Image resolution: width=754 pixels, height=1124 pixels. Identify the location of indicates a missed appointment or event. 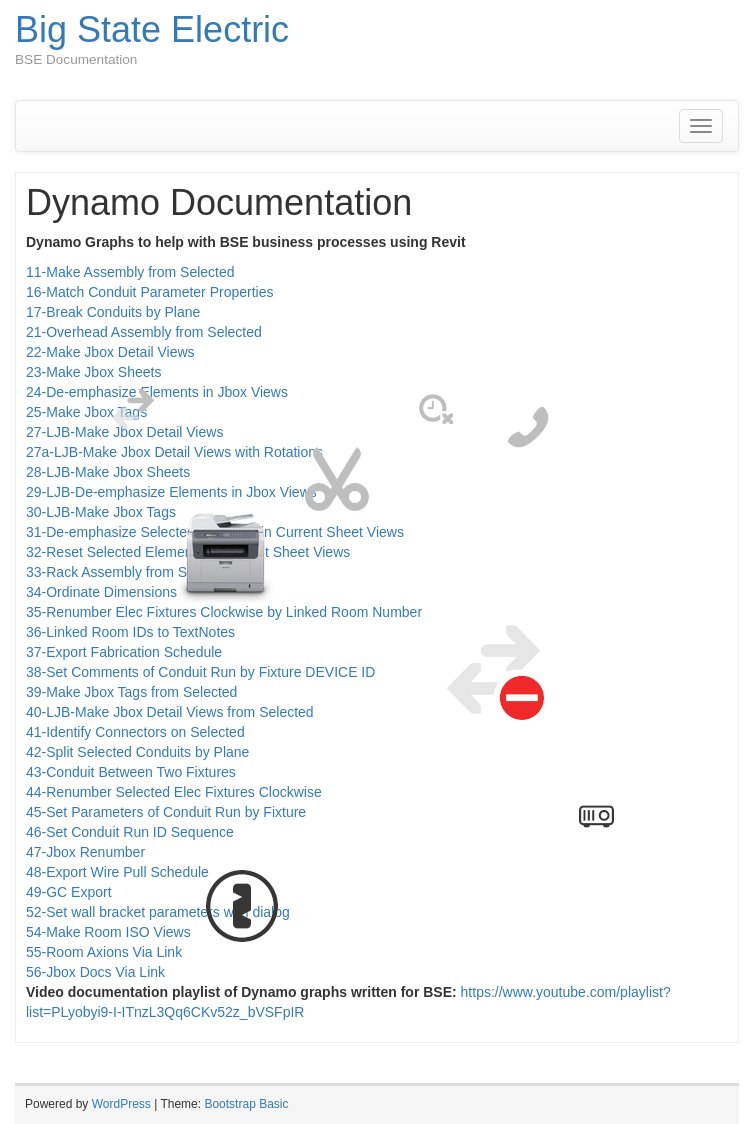
(436, 407).